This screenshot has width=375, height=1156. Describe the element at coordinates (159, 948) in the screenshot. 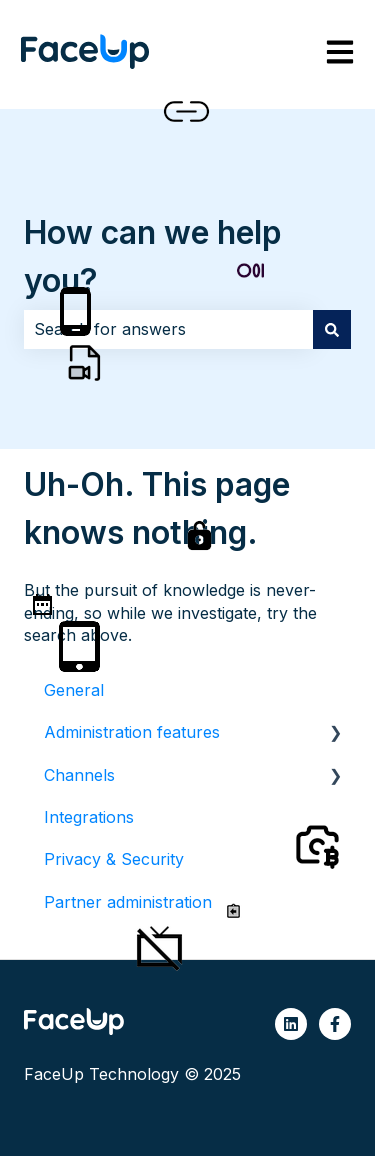

I see `tv or display is currently off or disabled` at that location.